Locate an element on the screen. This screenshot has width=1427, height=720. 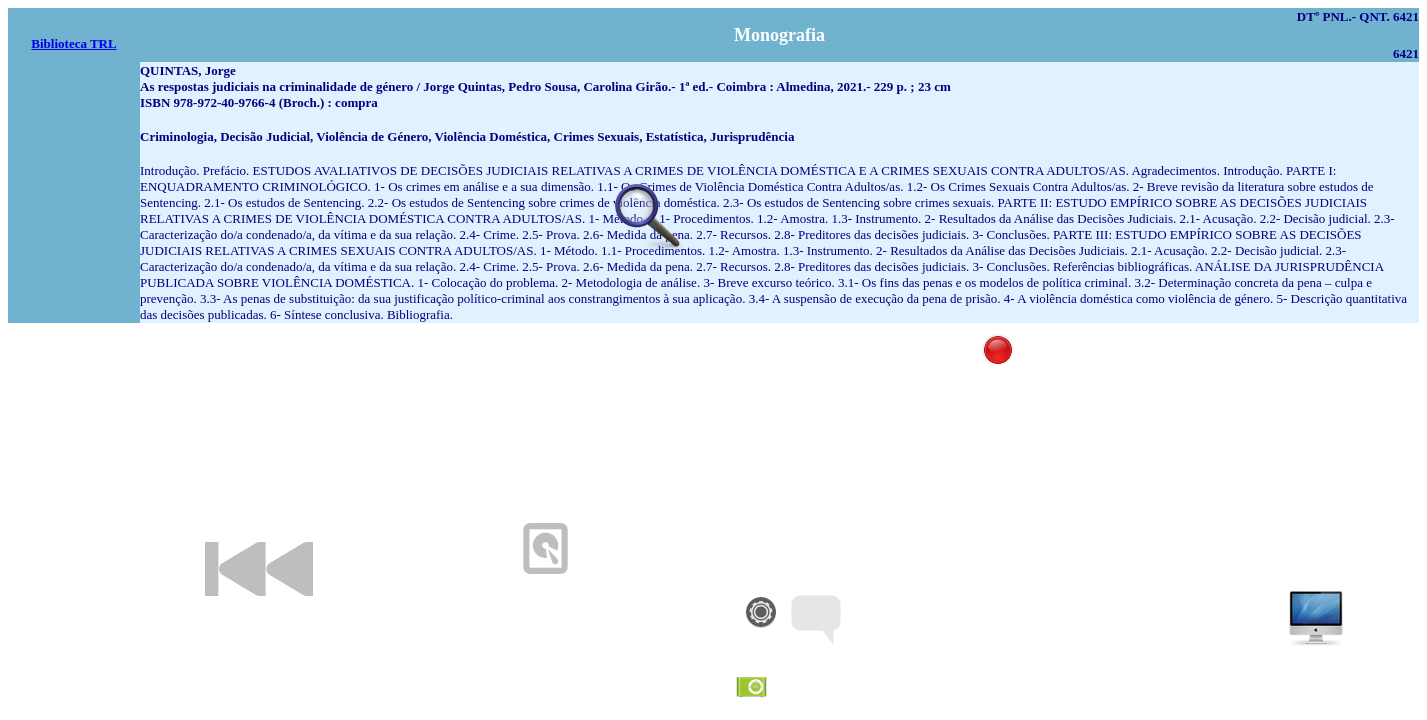
iPod shuffle device connected is located at coordinates (751, 681).